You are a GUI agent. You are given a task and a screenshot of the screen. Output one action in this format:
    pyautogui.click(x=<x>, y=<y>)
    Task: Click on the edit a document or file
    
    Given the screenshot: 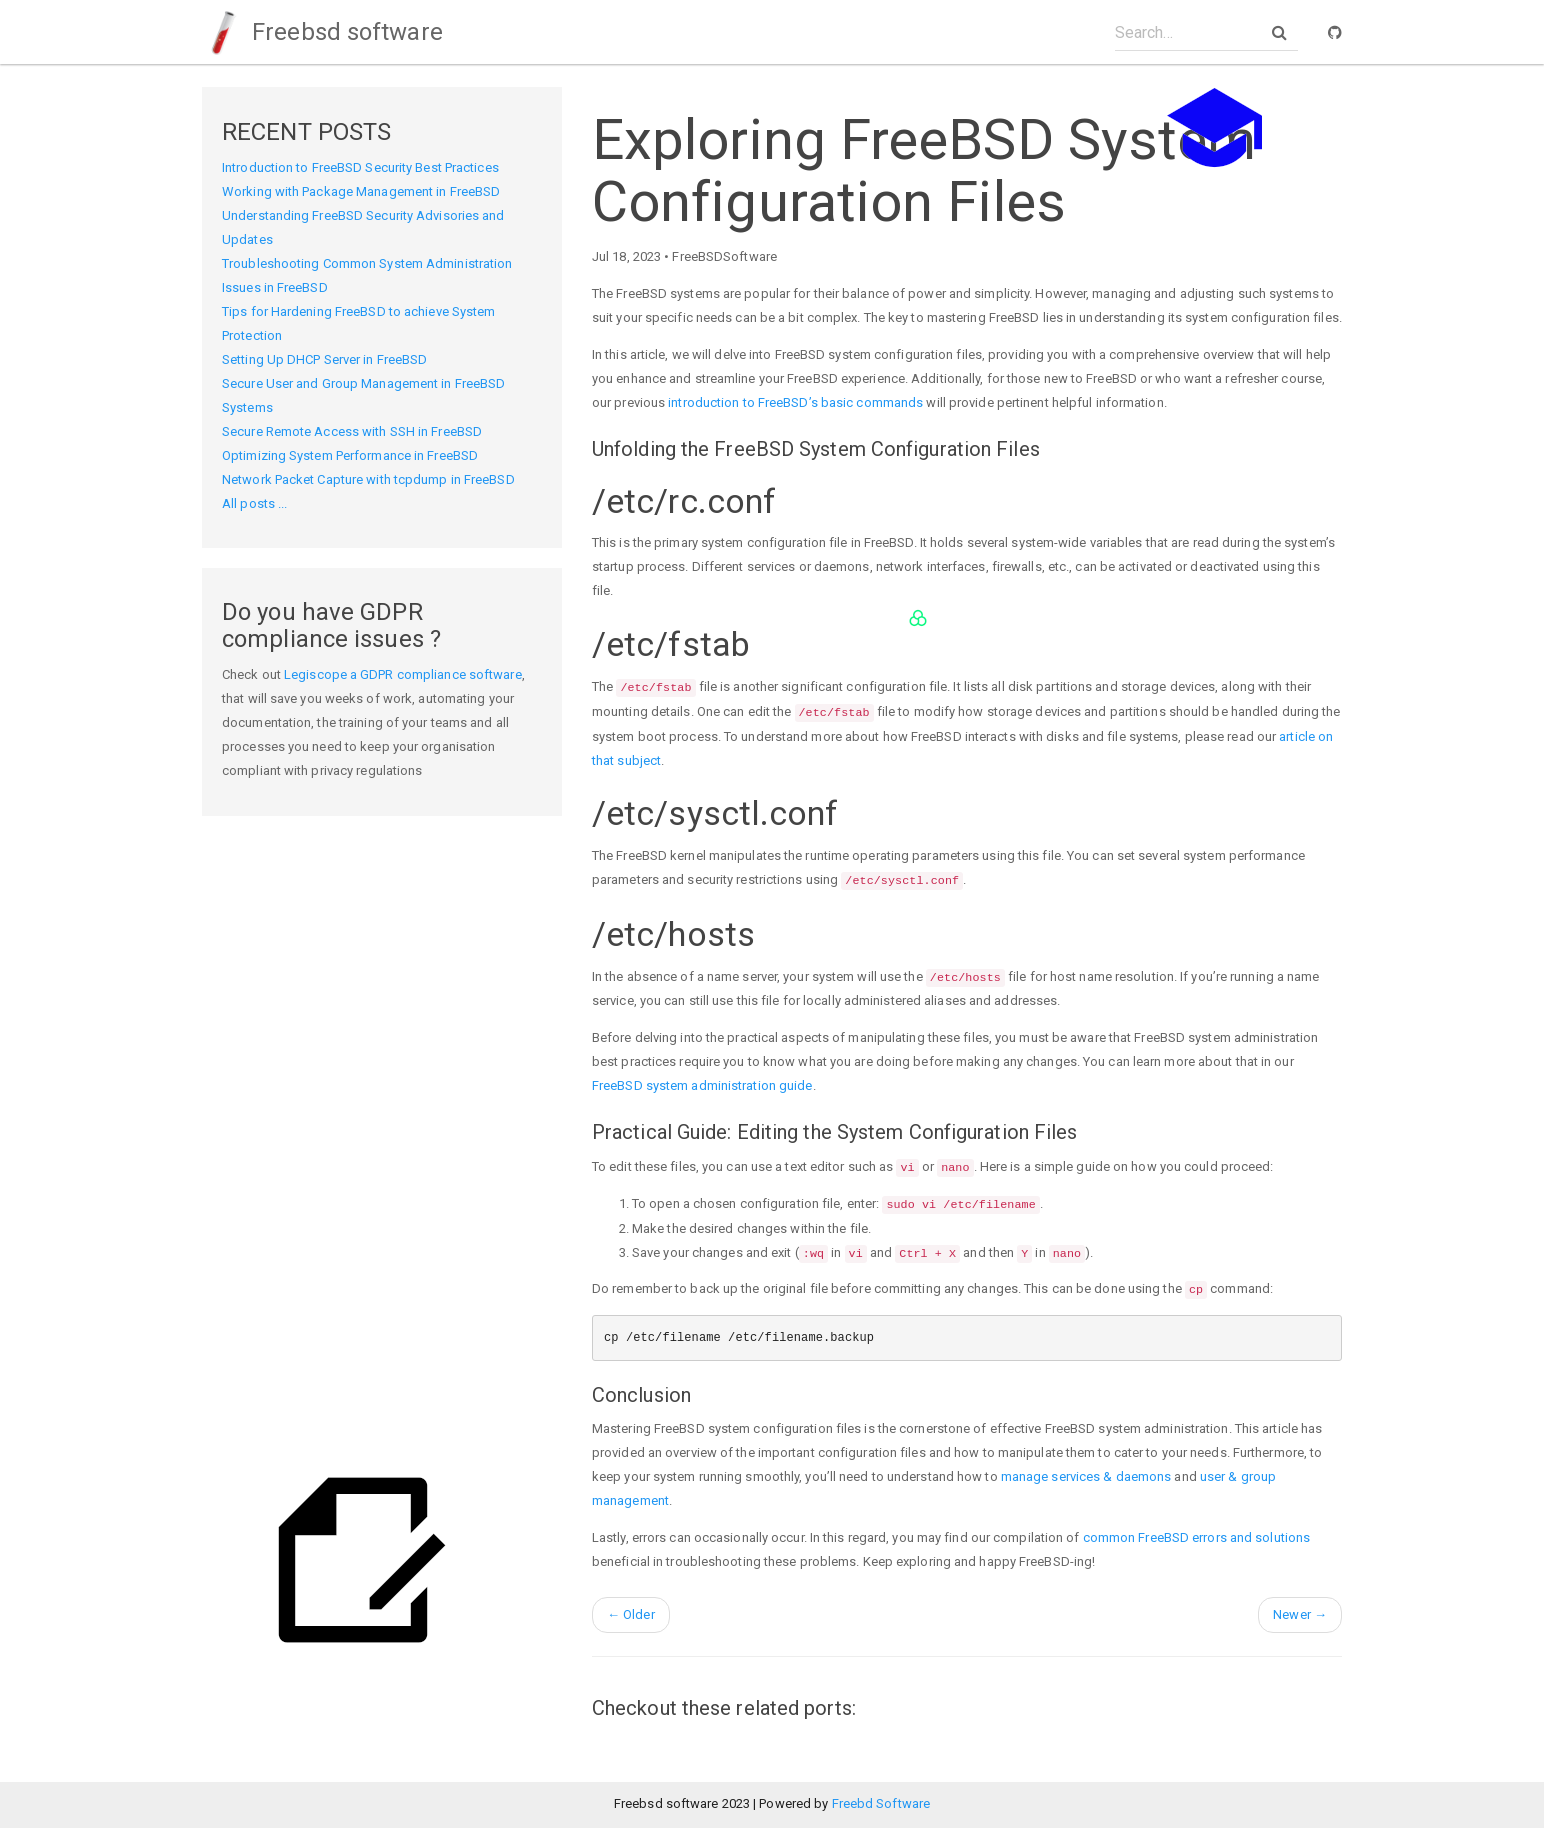 What is the action you would take?
    pyautogui.click(x=353, y=1560)
    